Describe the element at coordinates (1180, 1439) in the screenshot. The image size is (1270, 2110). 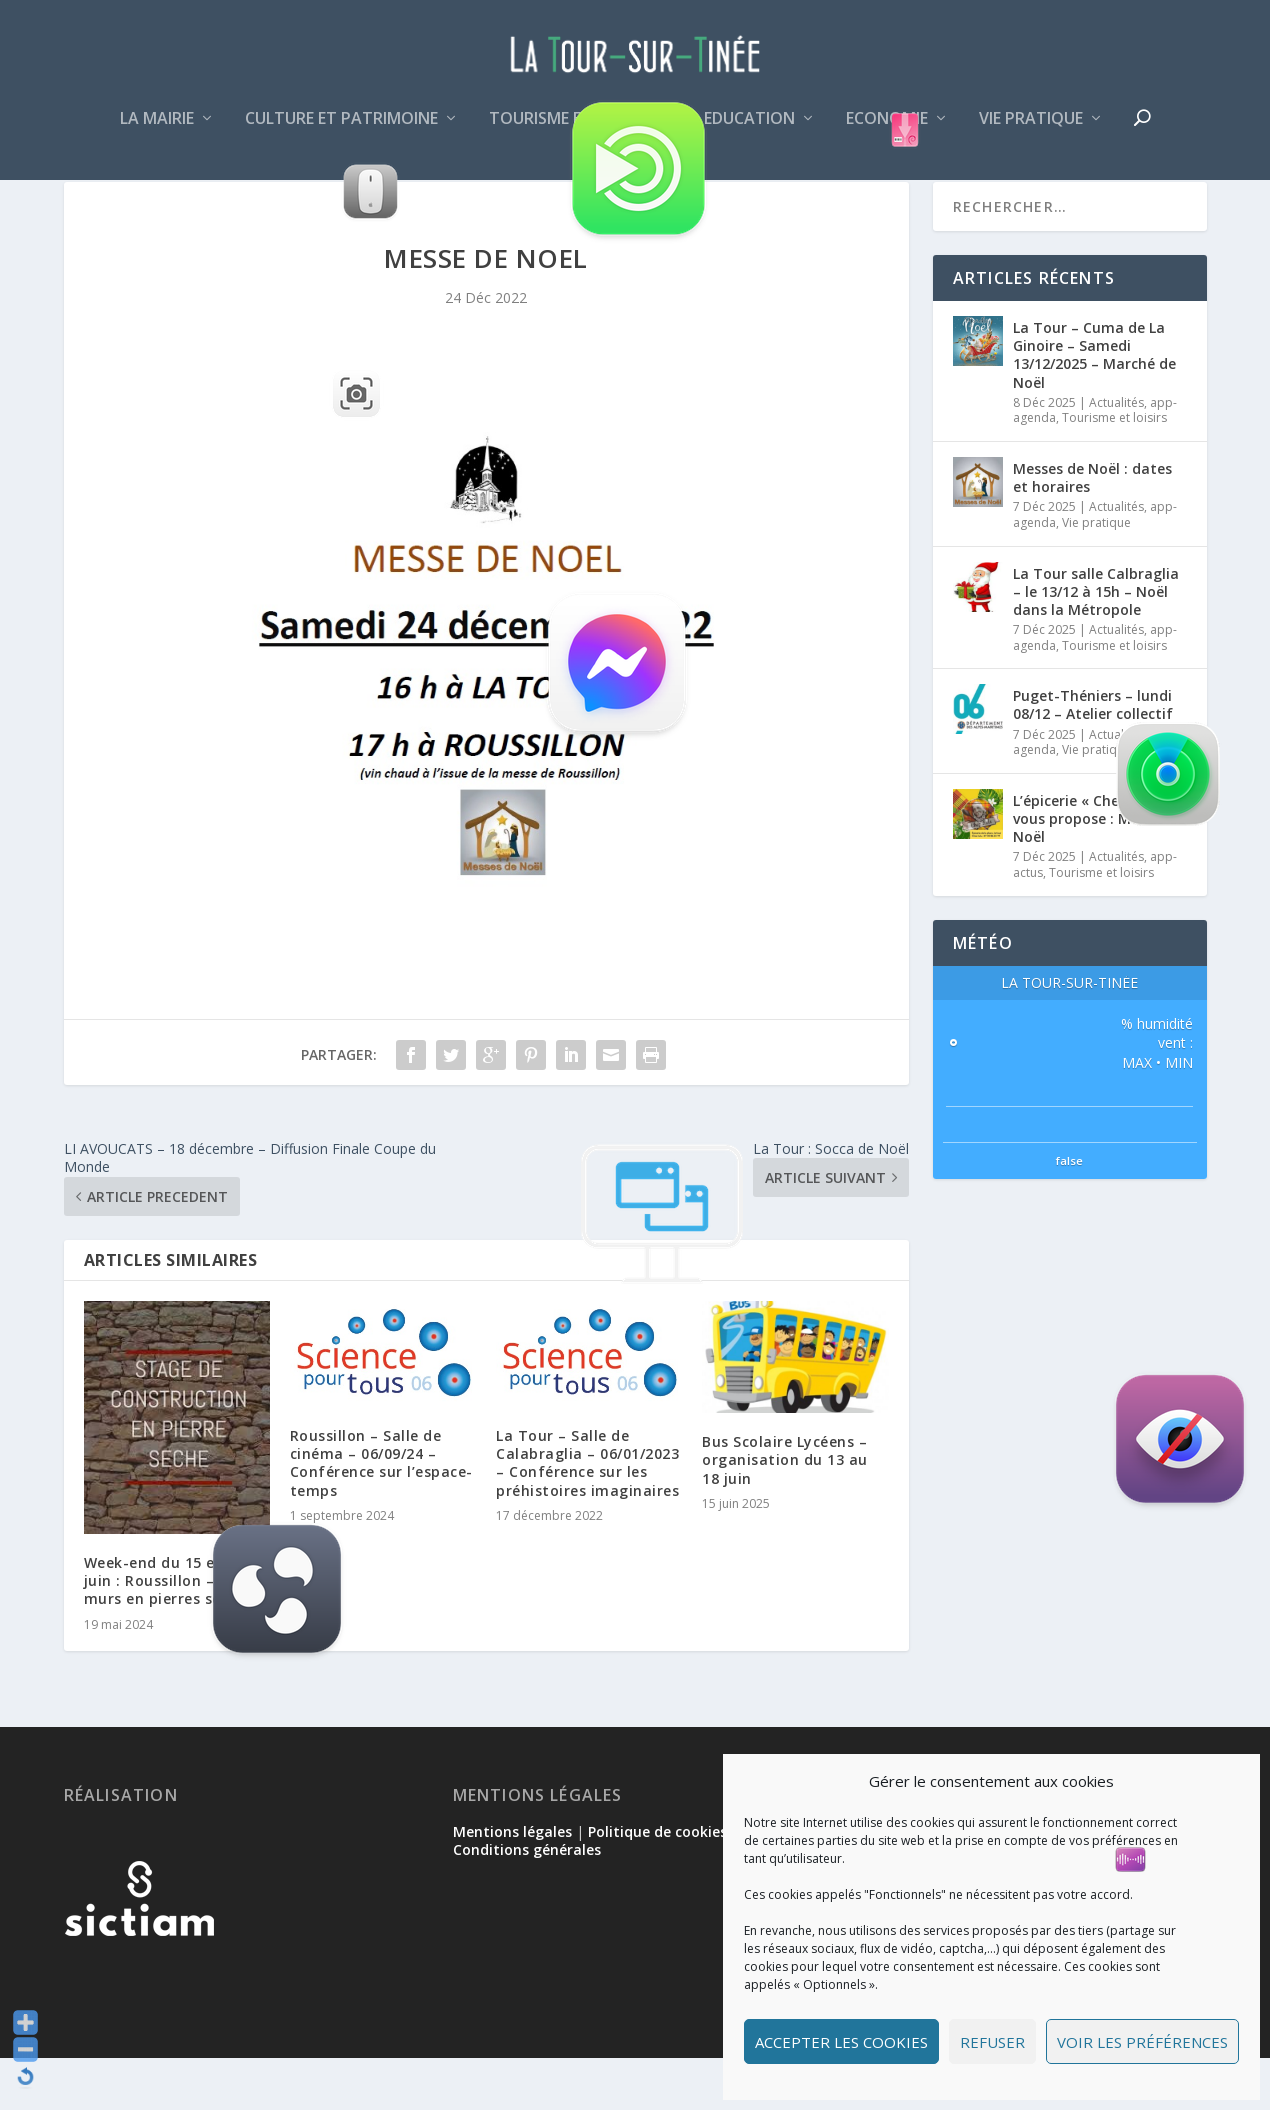
I see `open privacy and security settings` at that location.